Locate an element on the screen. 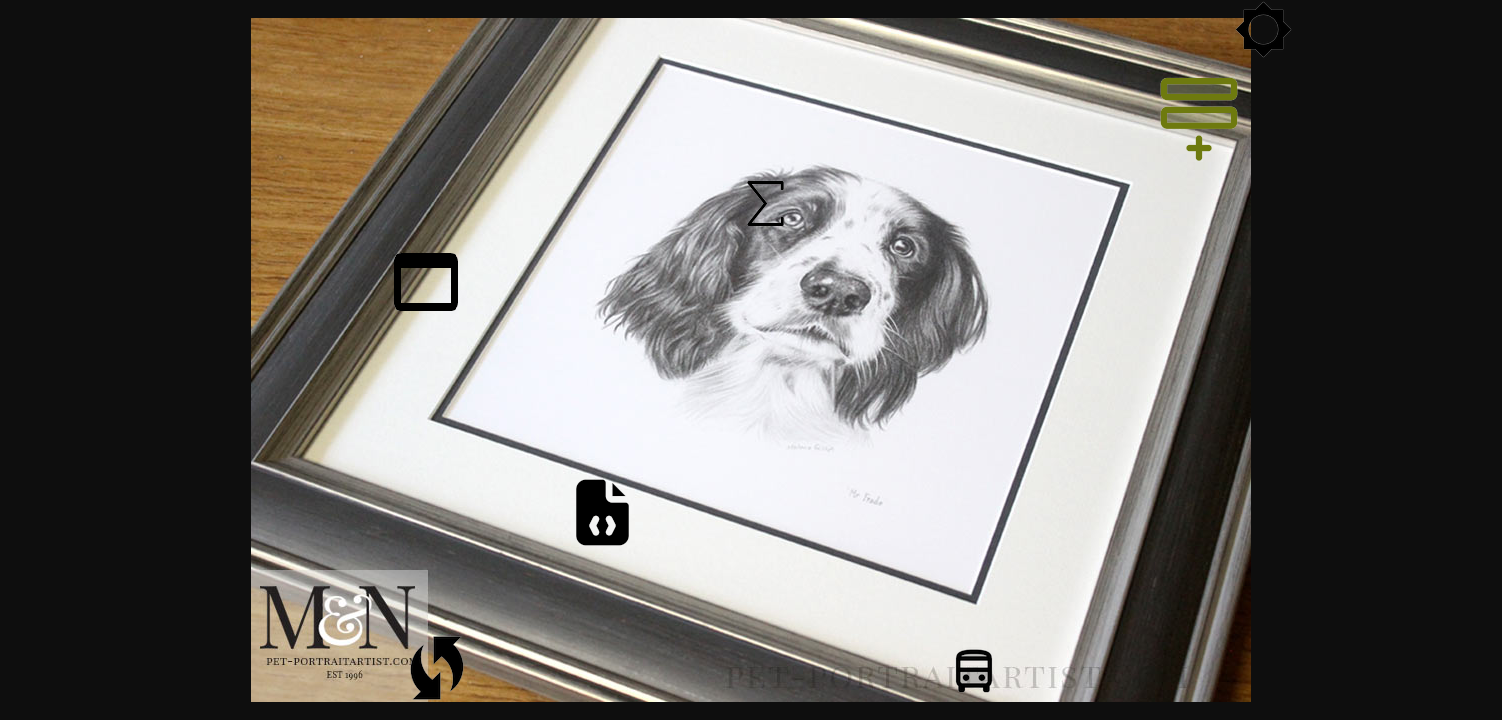  calculate sum or total is located at coordinates (765, 203).